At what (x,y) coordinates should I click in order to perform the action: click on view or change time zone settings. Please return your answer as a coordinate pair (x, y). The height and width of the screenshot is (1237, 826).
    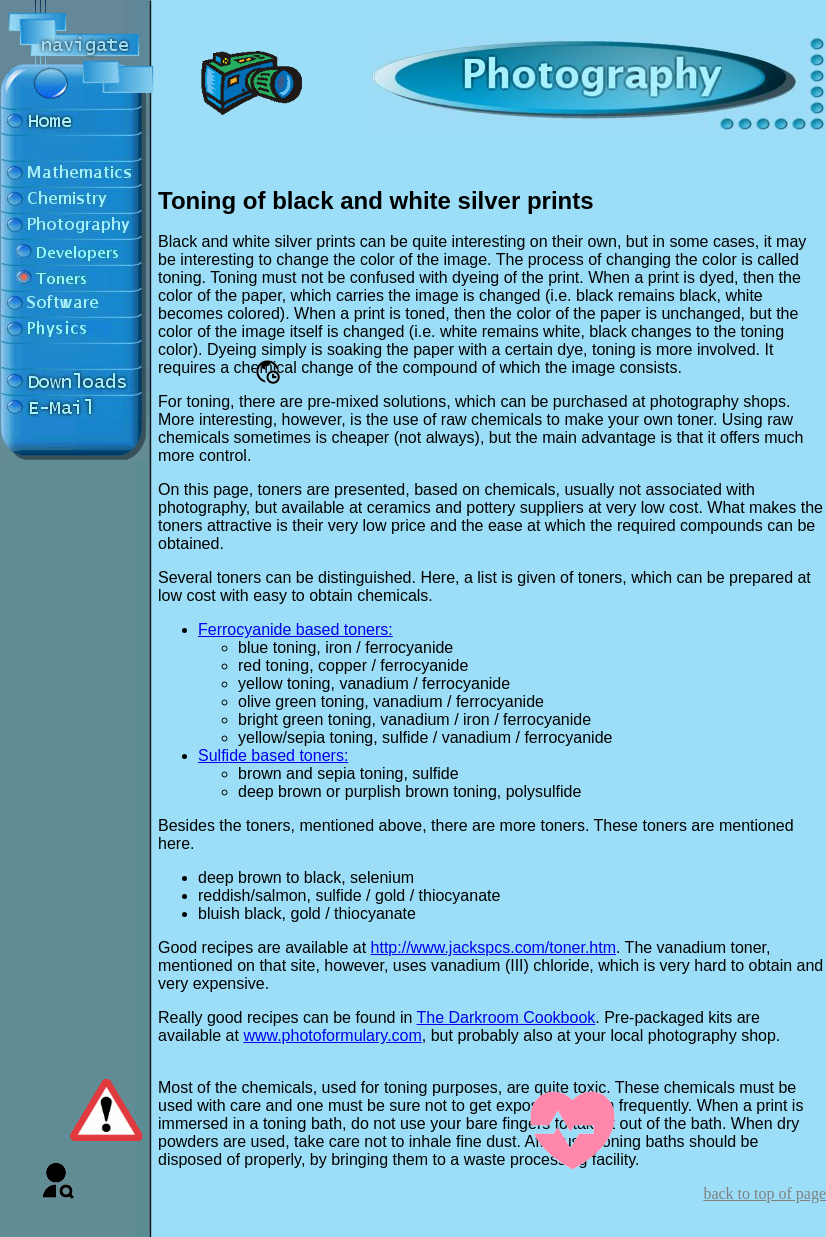
    Looking at the image, I should click on (267, 371).